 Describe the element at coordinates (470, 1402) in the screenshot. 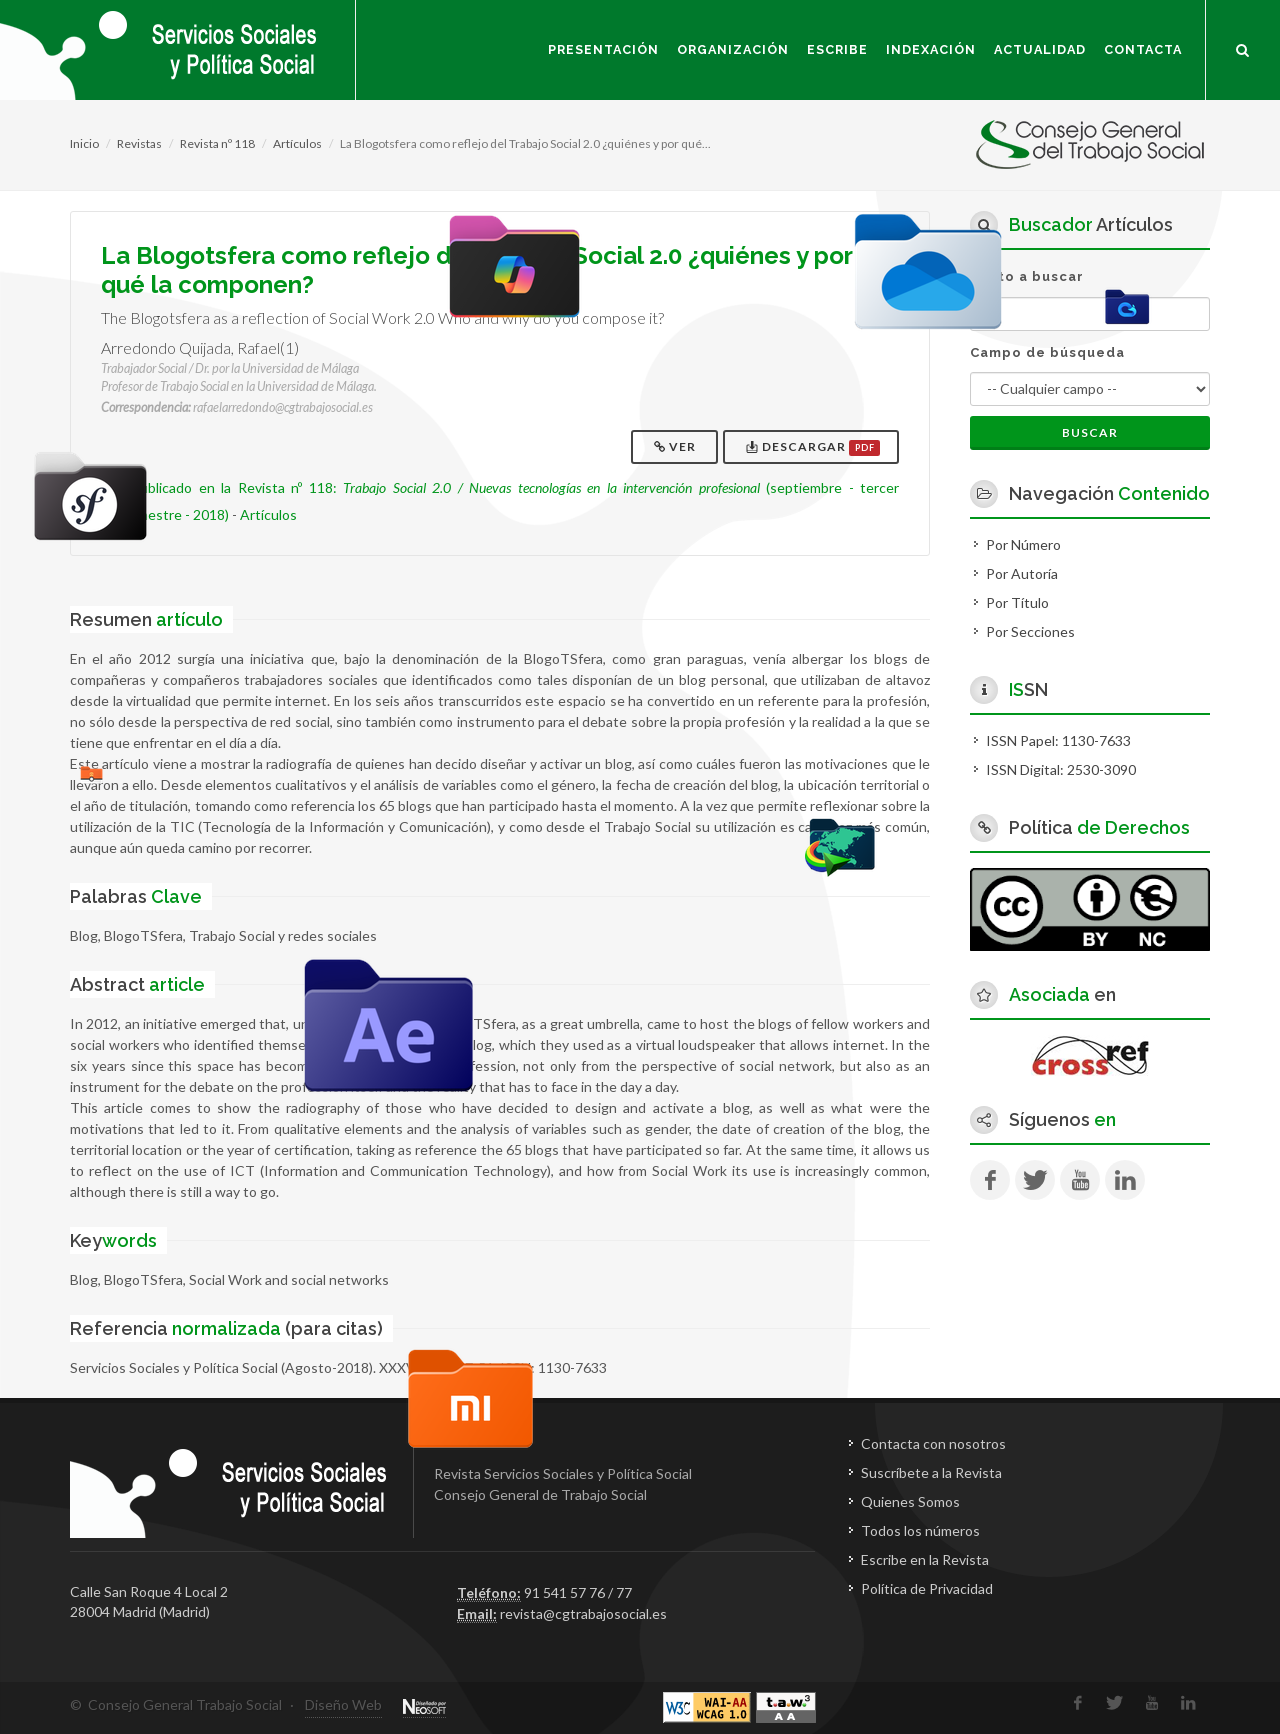

I see `open xiaomi-related files folder` at that location.